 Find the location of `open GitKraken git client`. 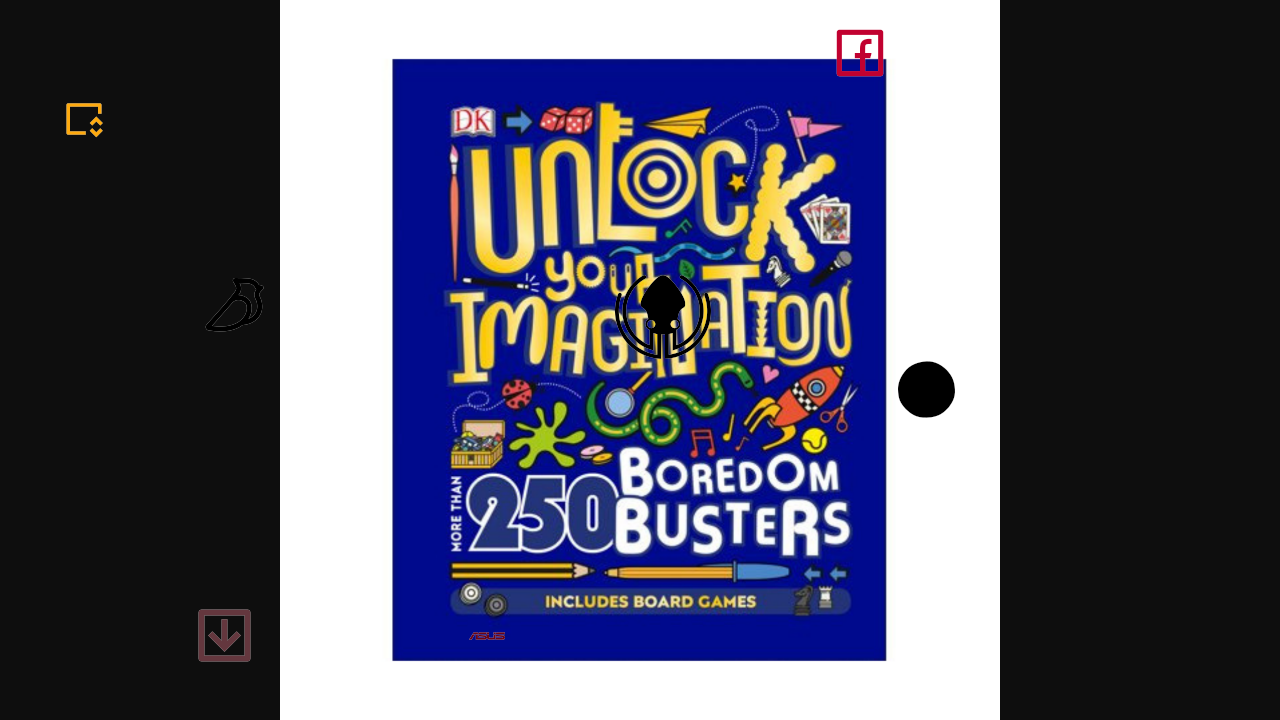

open GitKraken git client is located at coordinates (663, 317).